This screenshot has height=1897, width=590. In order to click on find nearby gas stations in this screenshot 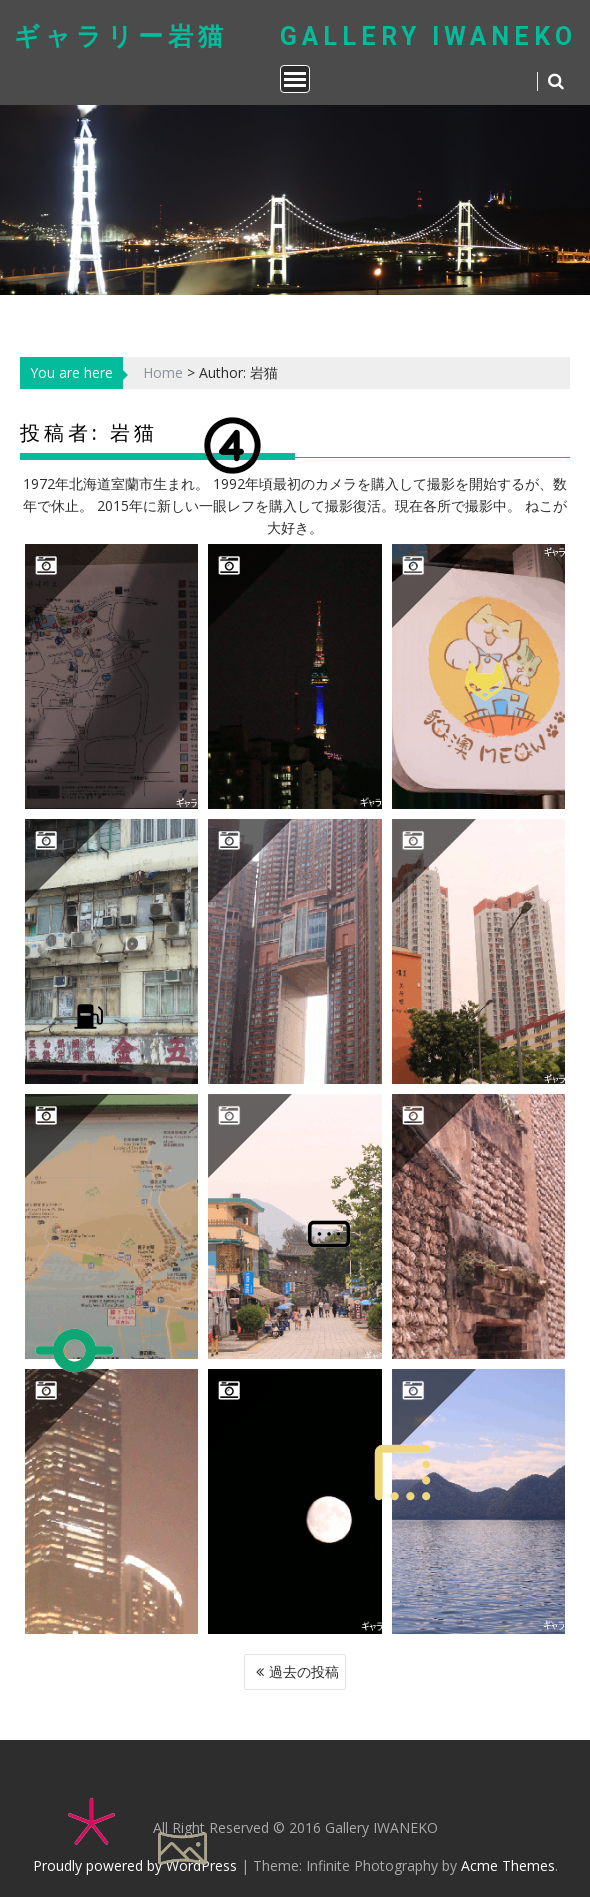, I will do `click(87, 1016)`.